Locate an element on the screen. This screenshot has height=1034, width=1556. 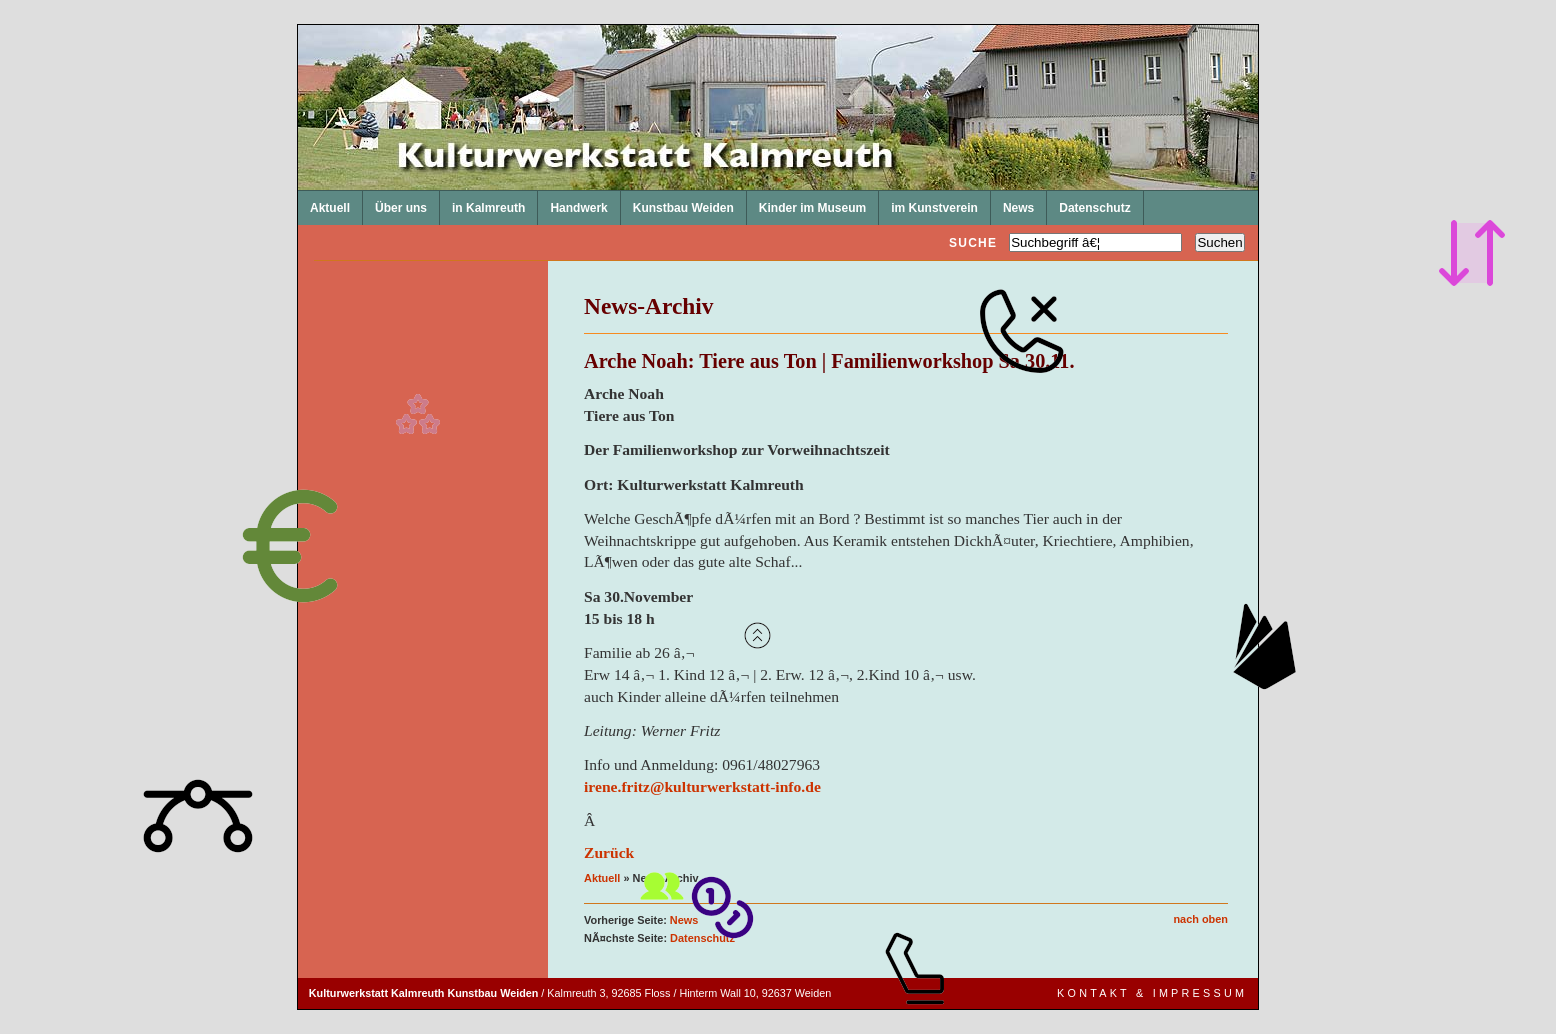
view ratings or reviews is located at coordinates (418, 414).